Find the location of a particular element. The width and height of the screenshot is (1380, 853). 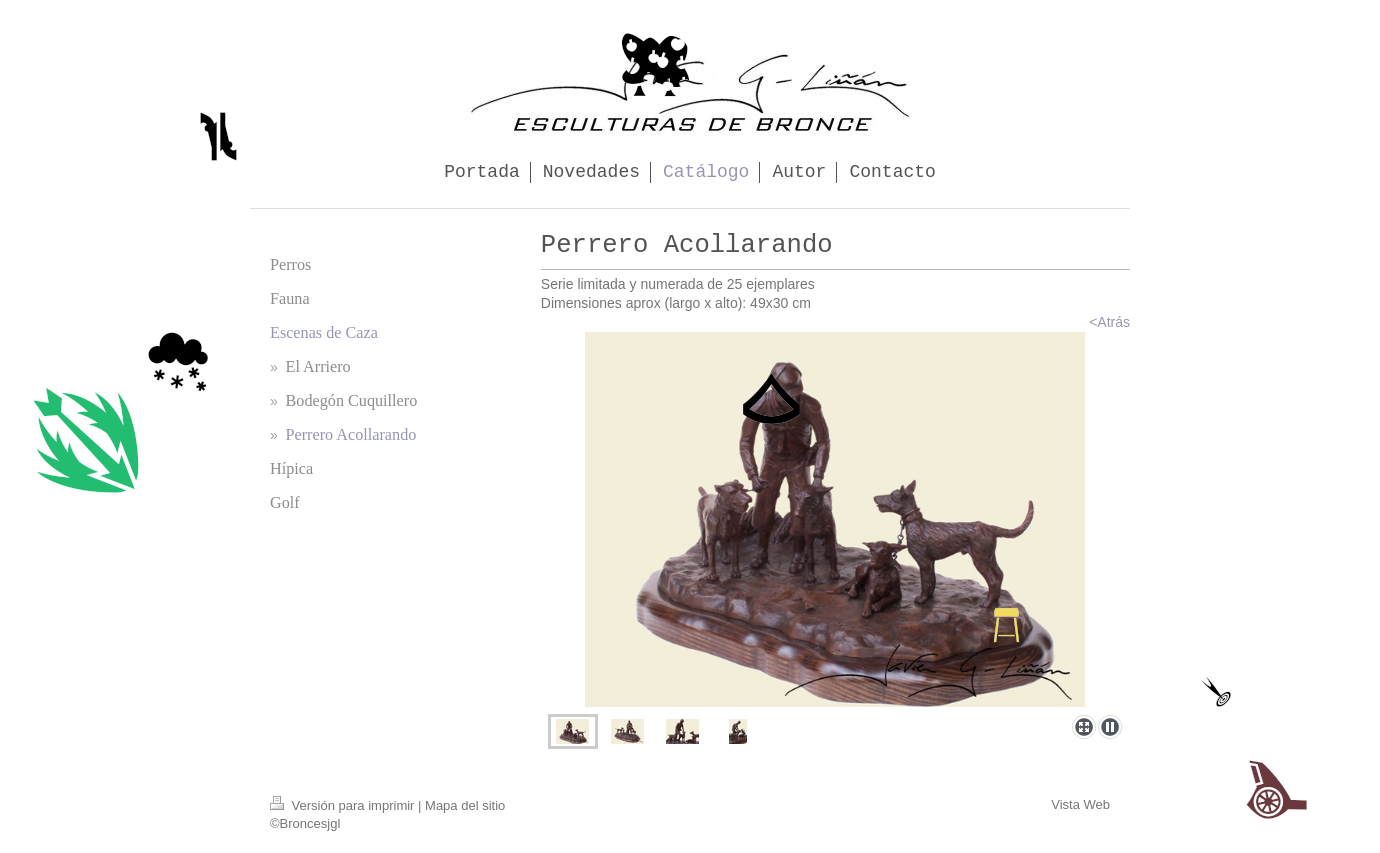

bar seating or stool furniture option is located at coordinates (1006, 624).